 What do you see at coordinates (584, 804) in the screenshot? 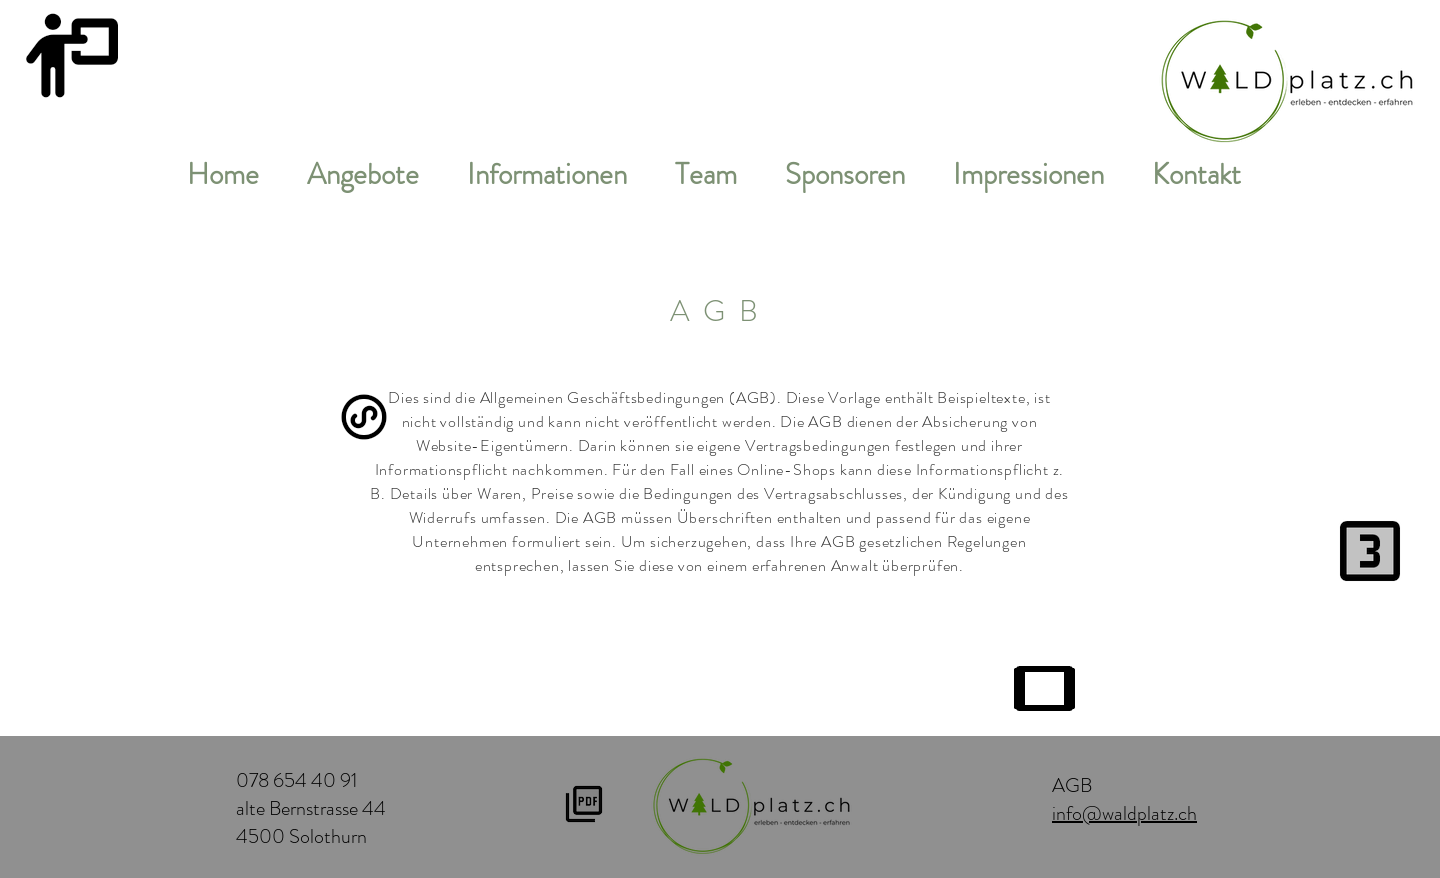
I see `save or export as PDF` at bounding box center [584, 804].